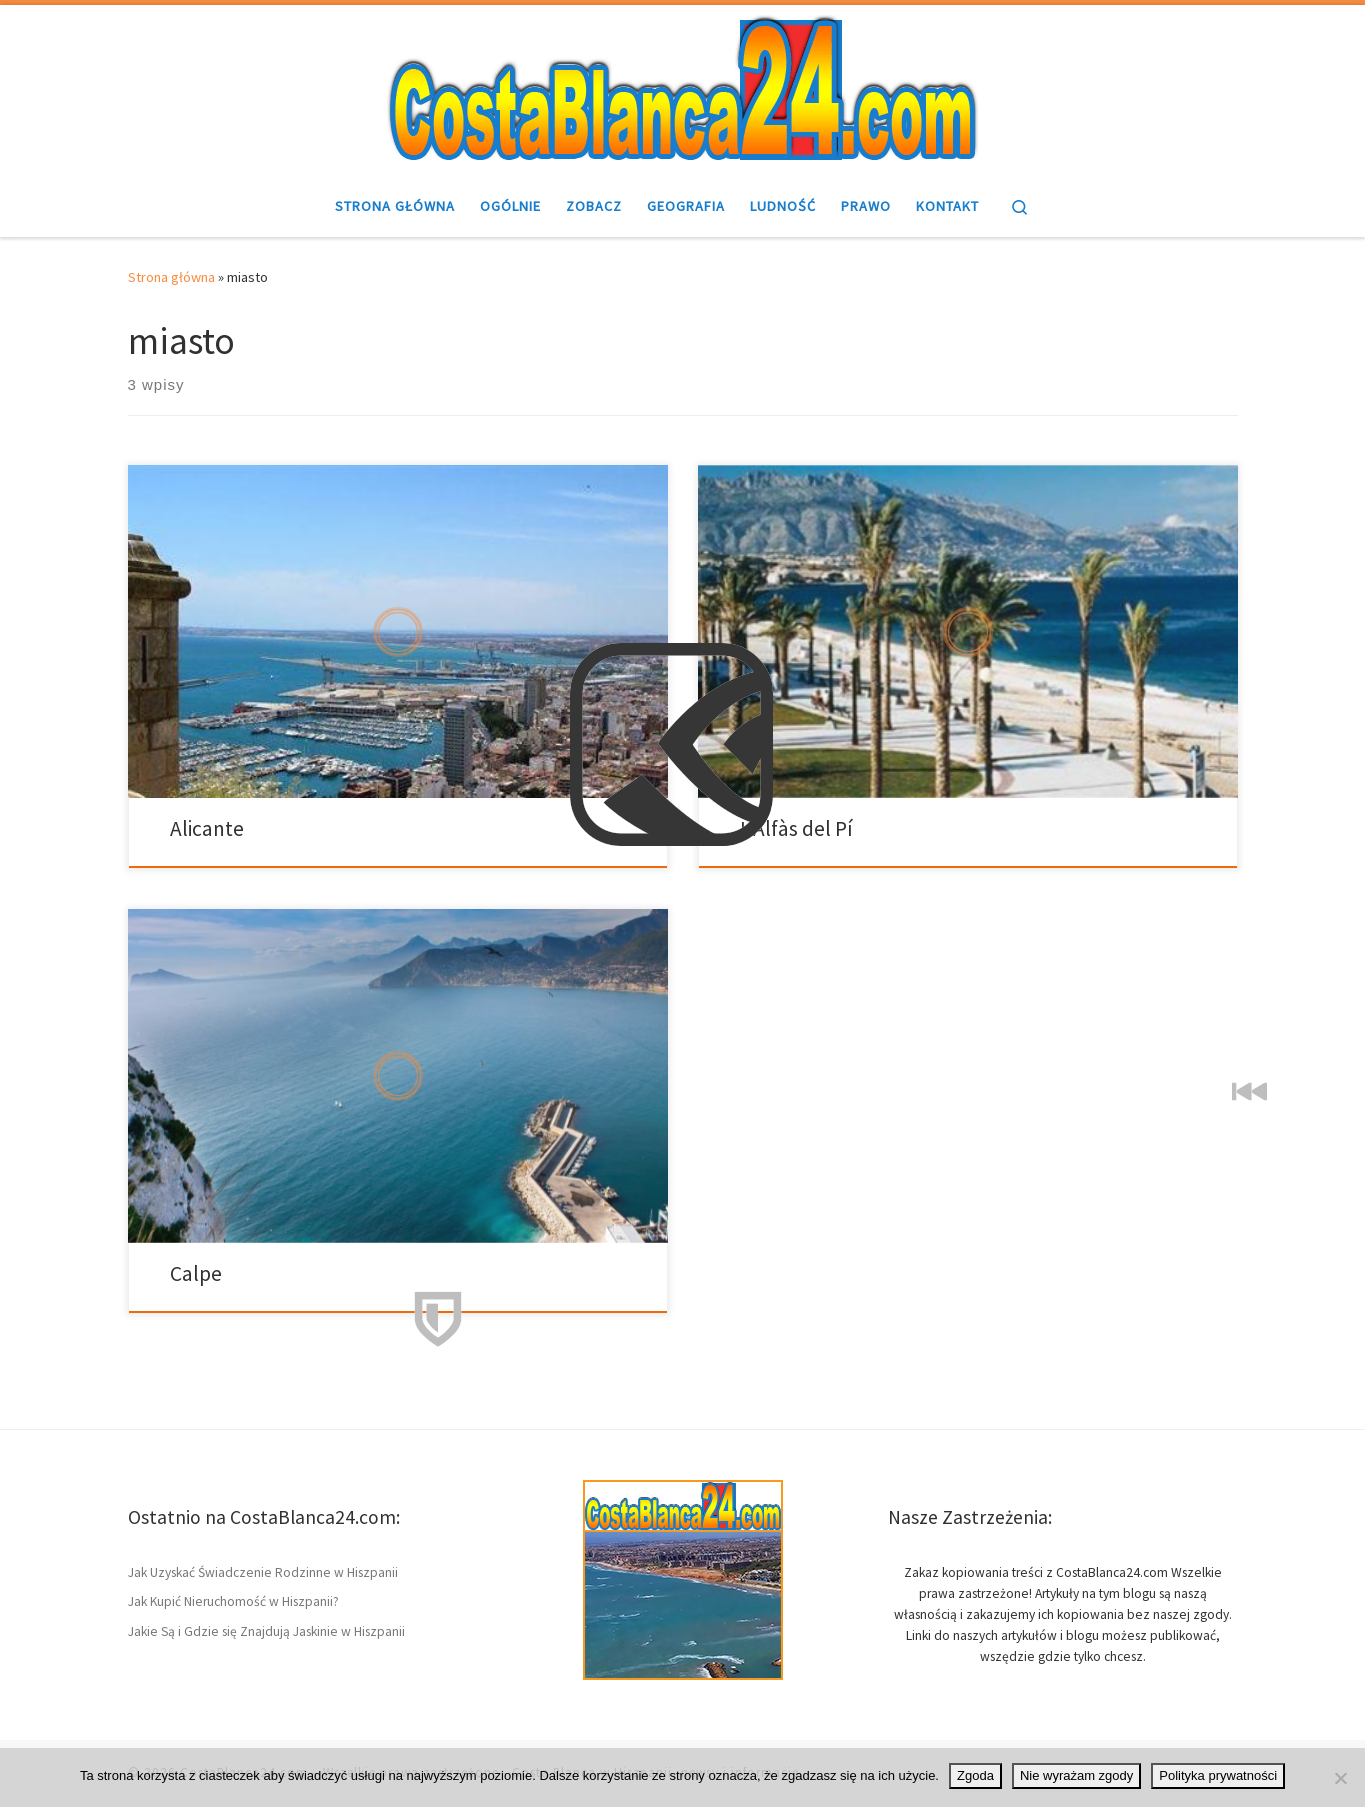 The height and width of the screenshot is (1807, 1365). What do you see at coordinates (438, 1319) in the screenshot?
I see `indicates medium security level` at bounding box center [438, 1319].